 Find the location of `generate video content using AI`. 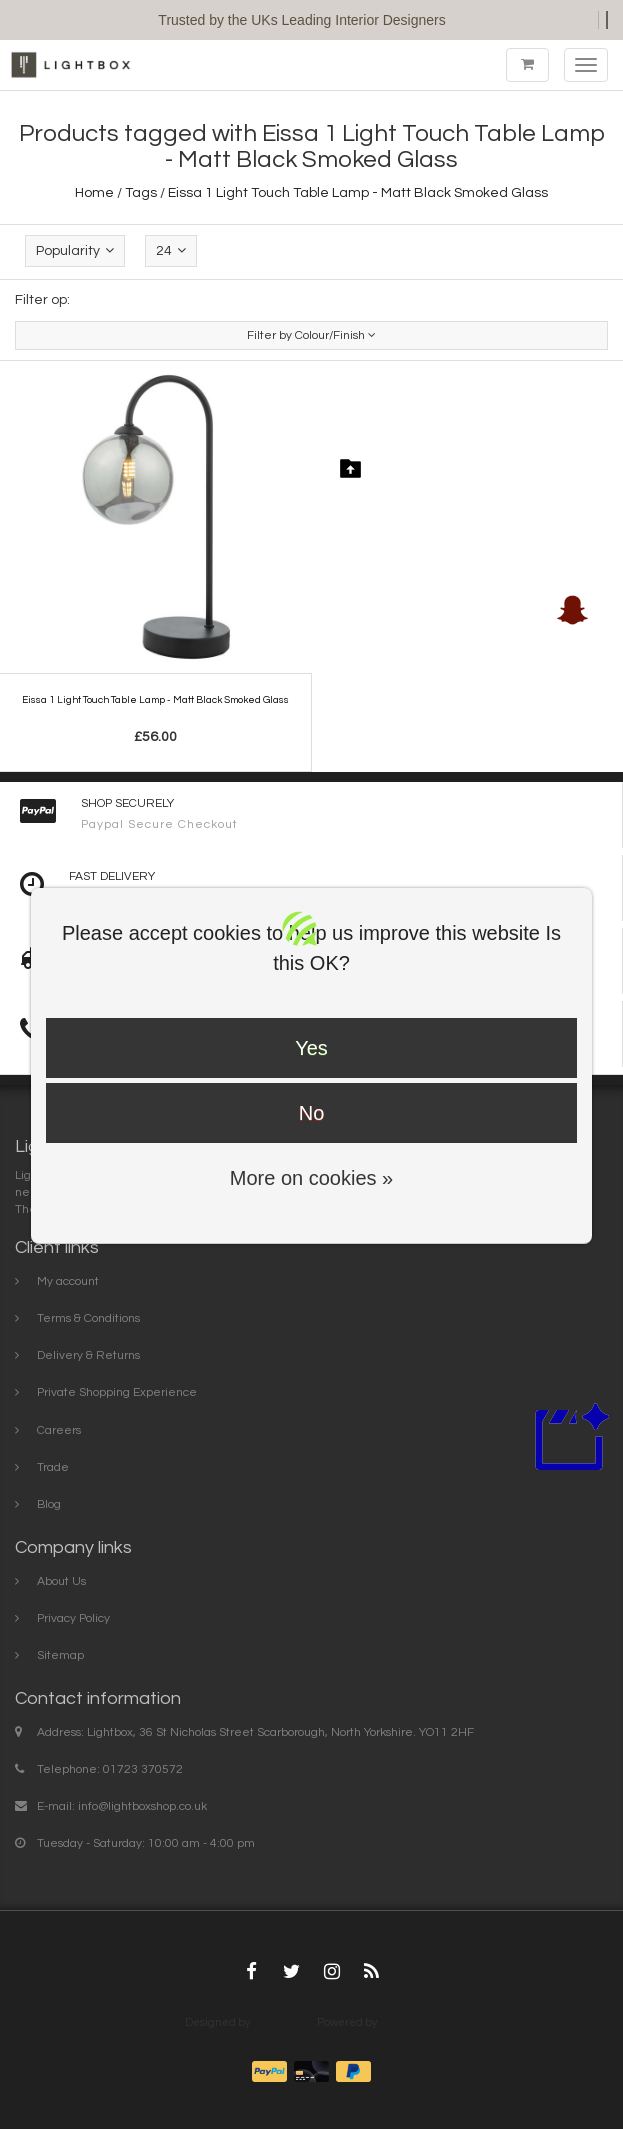

generate video content using AI is located at coordinates (569, 1440).